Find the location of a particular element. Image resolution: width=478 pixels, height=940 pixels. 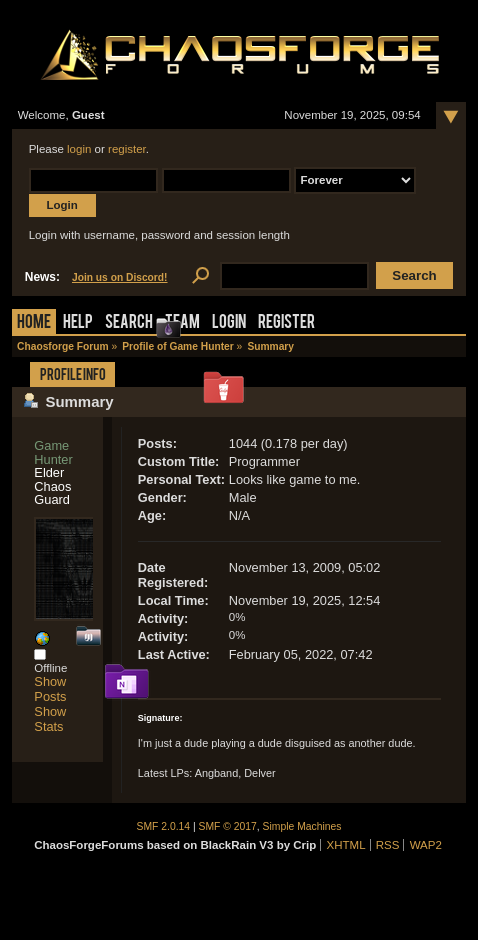

folder containing elixir programming language projects is located at coordinates (168, 328).